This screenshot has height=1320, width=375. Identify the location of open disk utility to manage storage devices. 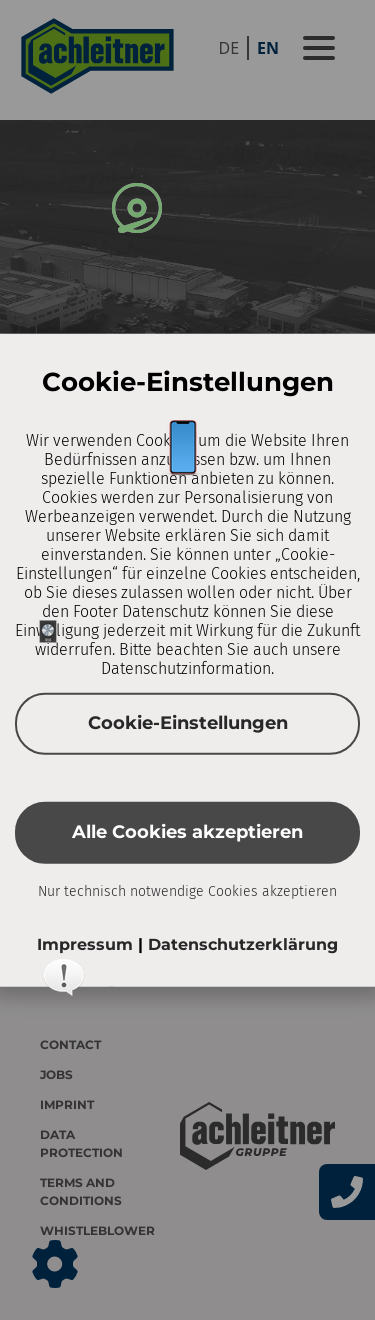
(137, 208).